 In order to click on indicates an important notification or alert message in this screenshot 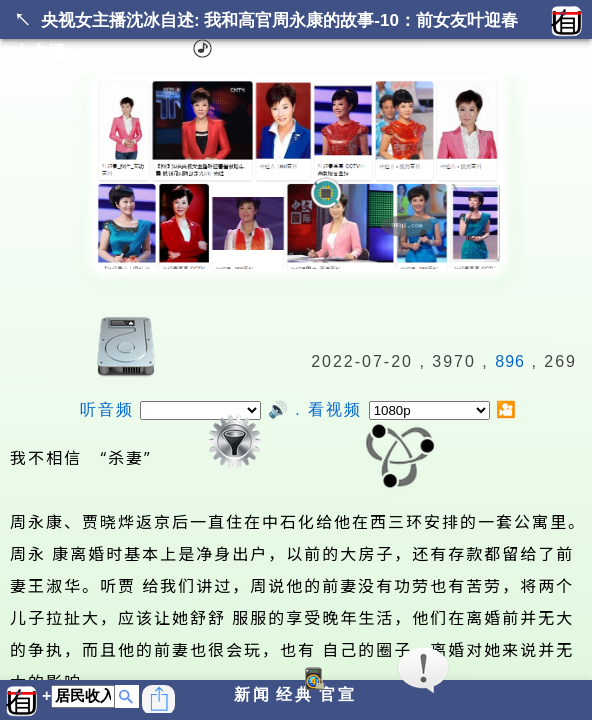, I will do `click(423, 668)`.